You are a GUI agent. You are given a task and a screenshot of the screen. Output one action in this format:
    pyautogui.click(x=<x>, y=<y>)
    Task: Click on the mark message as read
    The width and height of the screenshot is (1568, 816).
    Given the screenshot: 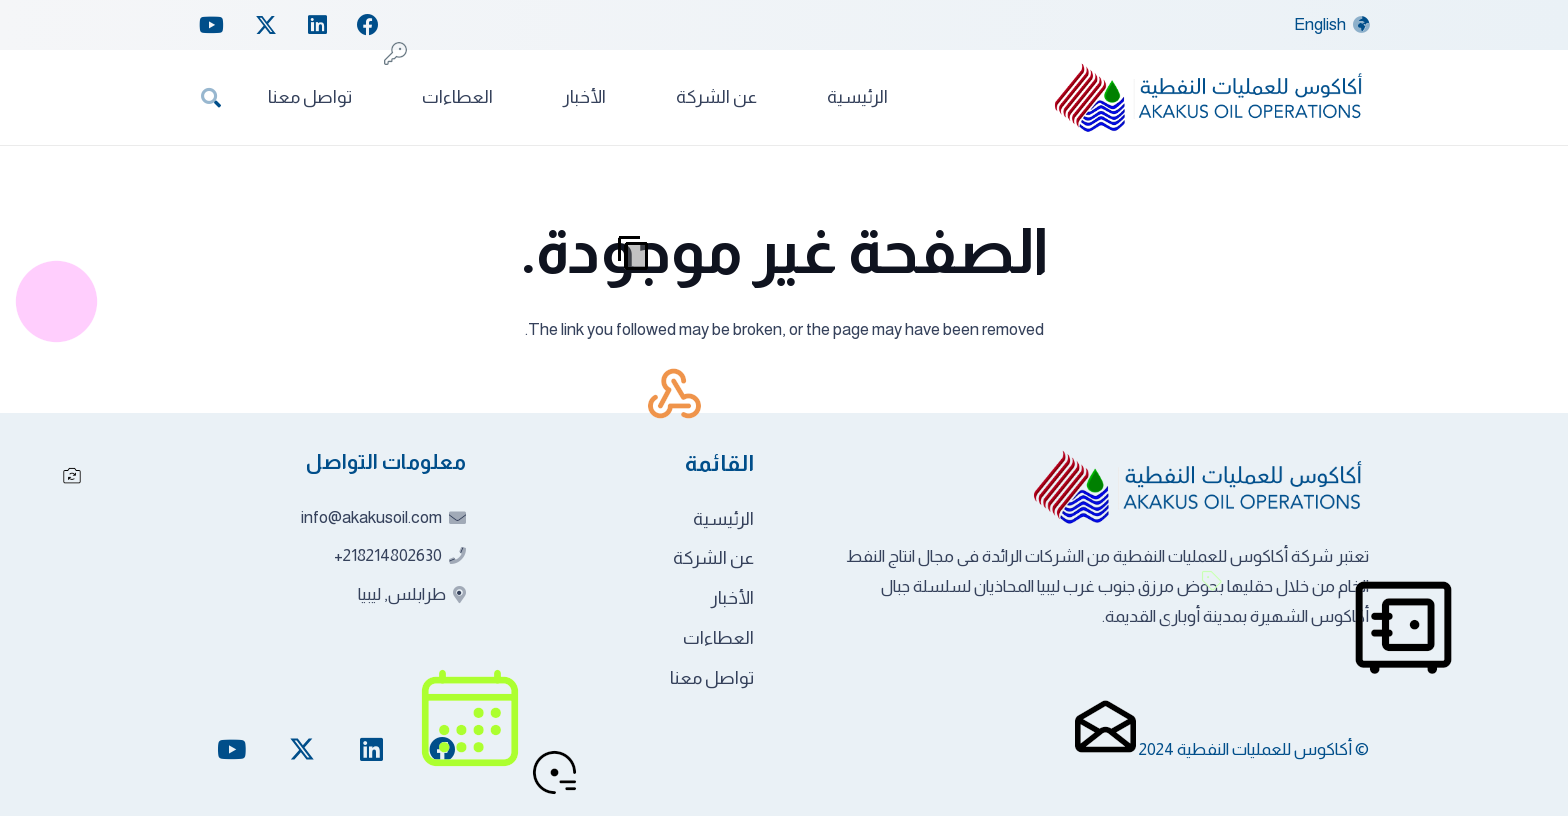 What is the action you would take?
    pyautogui.click(x=1105, y=729)
    